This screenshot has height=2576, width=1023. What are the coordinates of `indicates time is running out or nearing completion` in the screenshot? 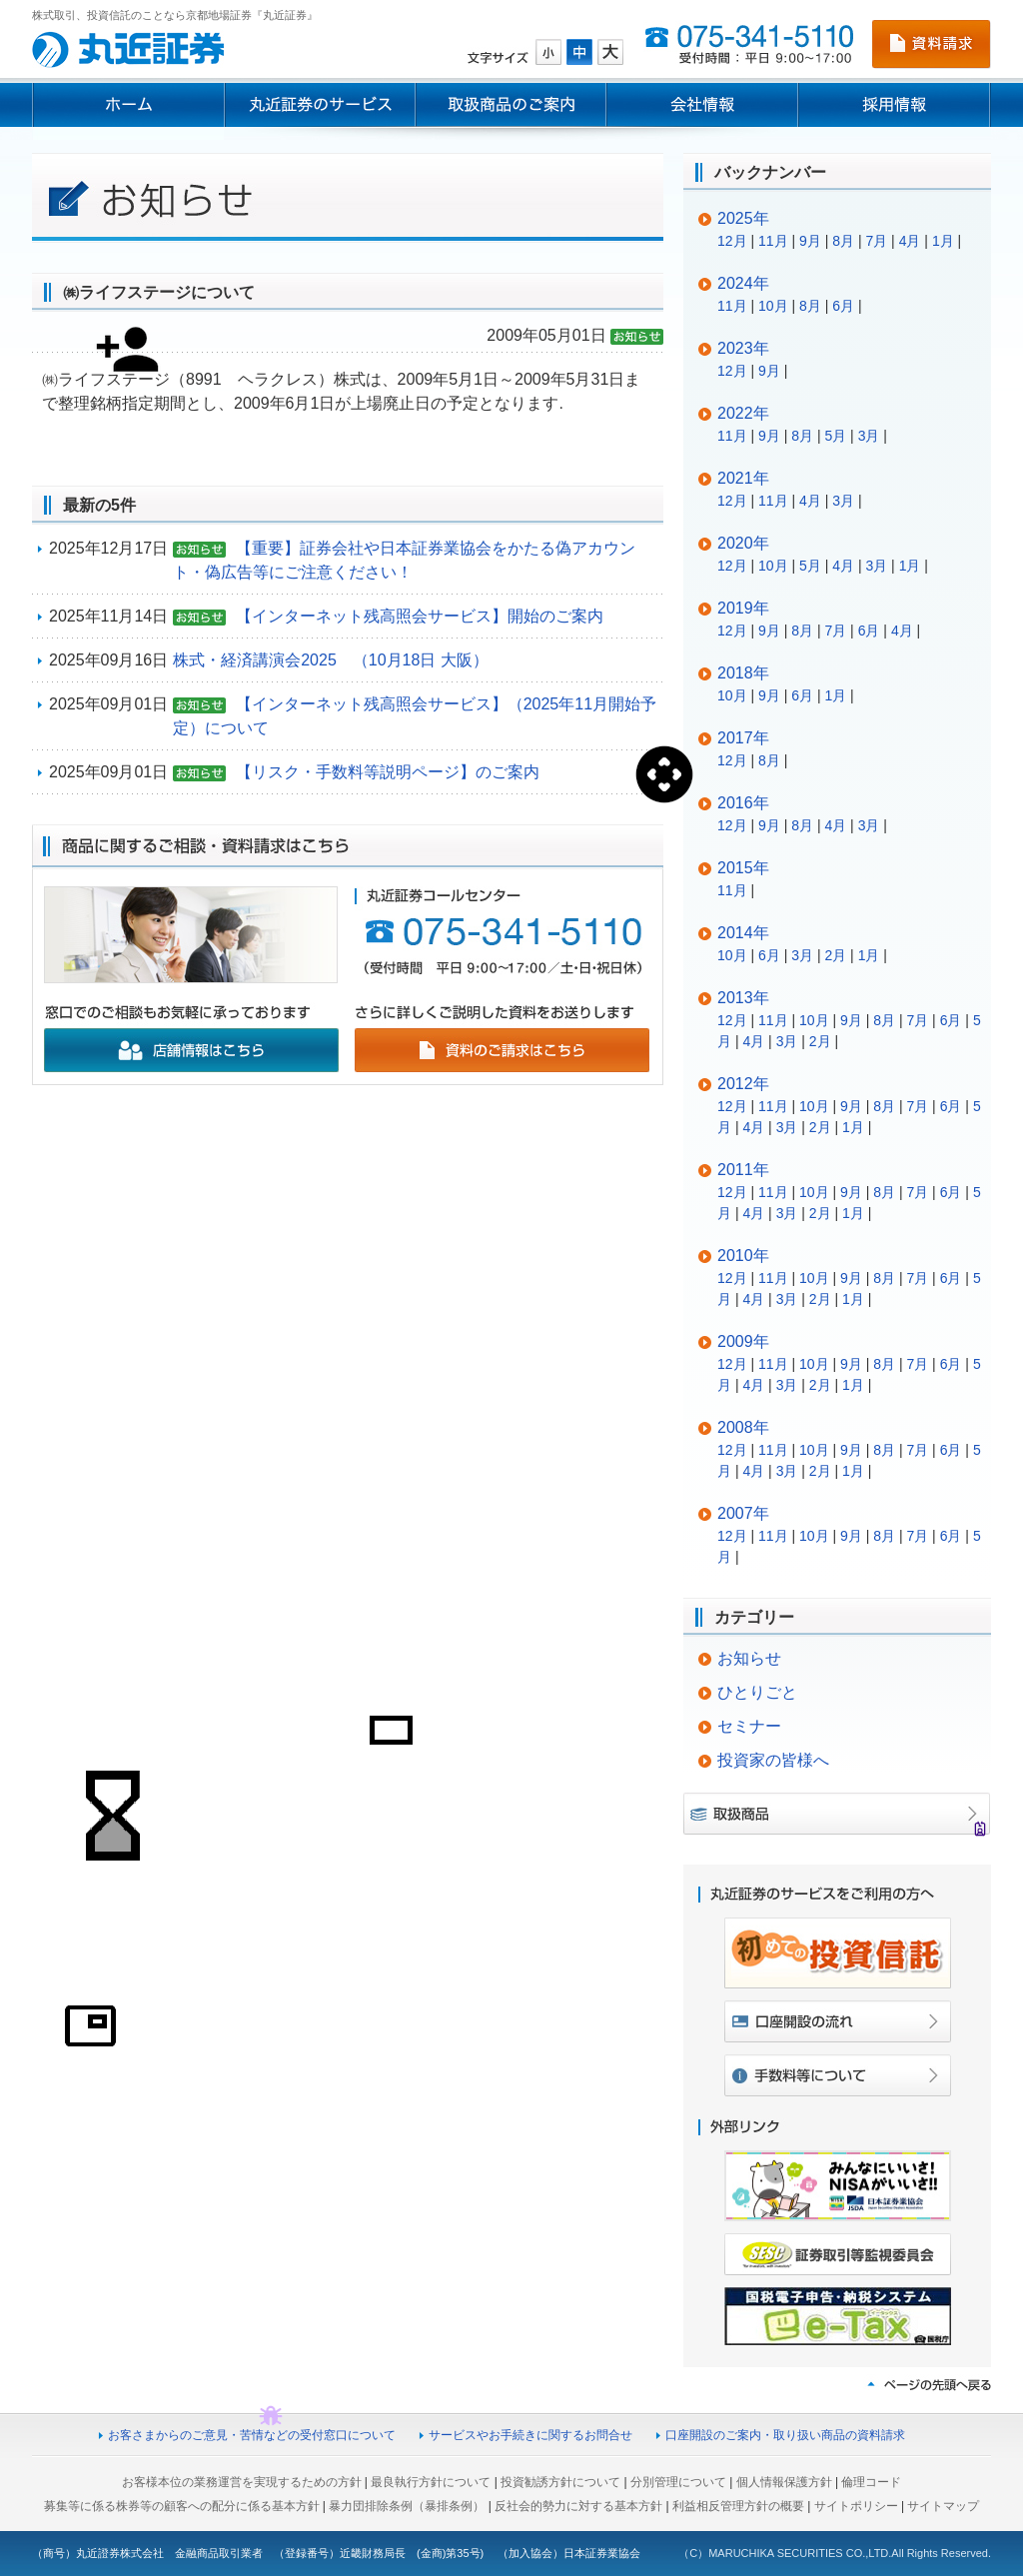 It's located at (113, 1816).